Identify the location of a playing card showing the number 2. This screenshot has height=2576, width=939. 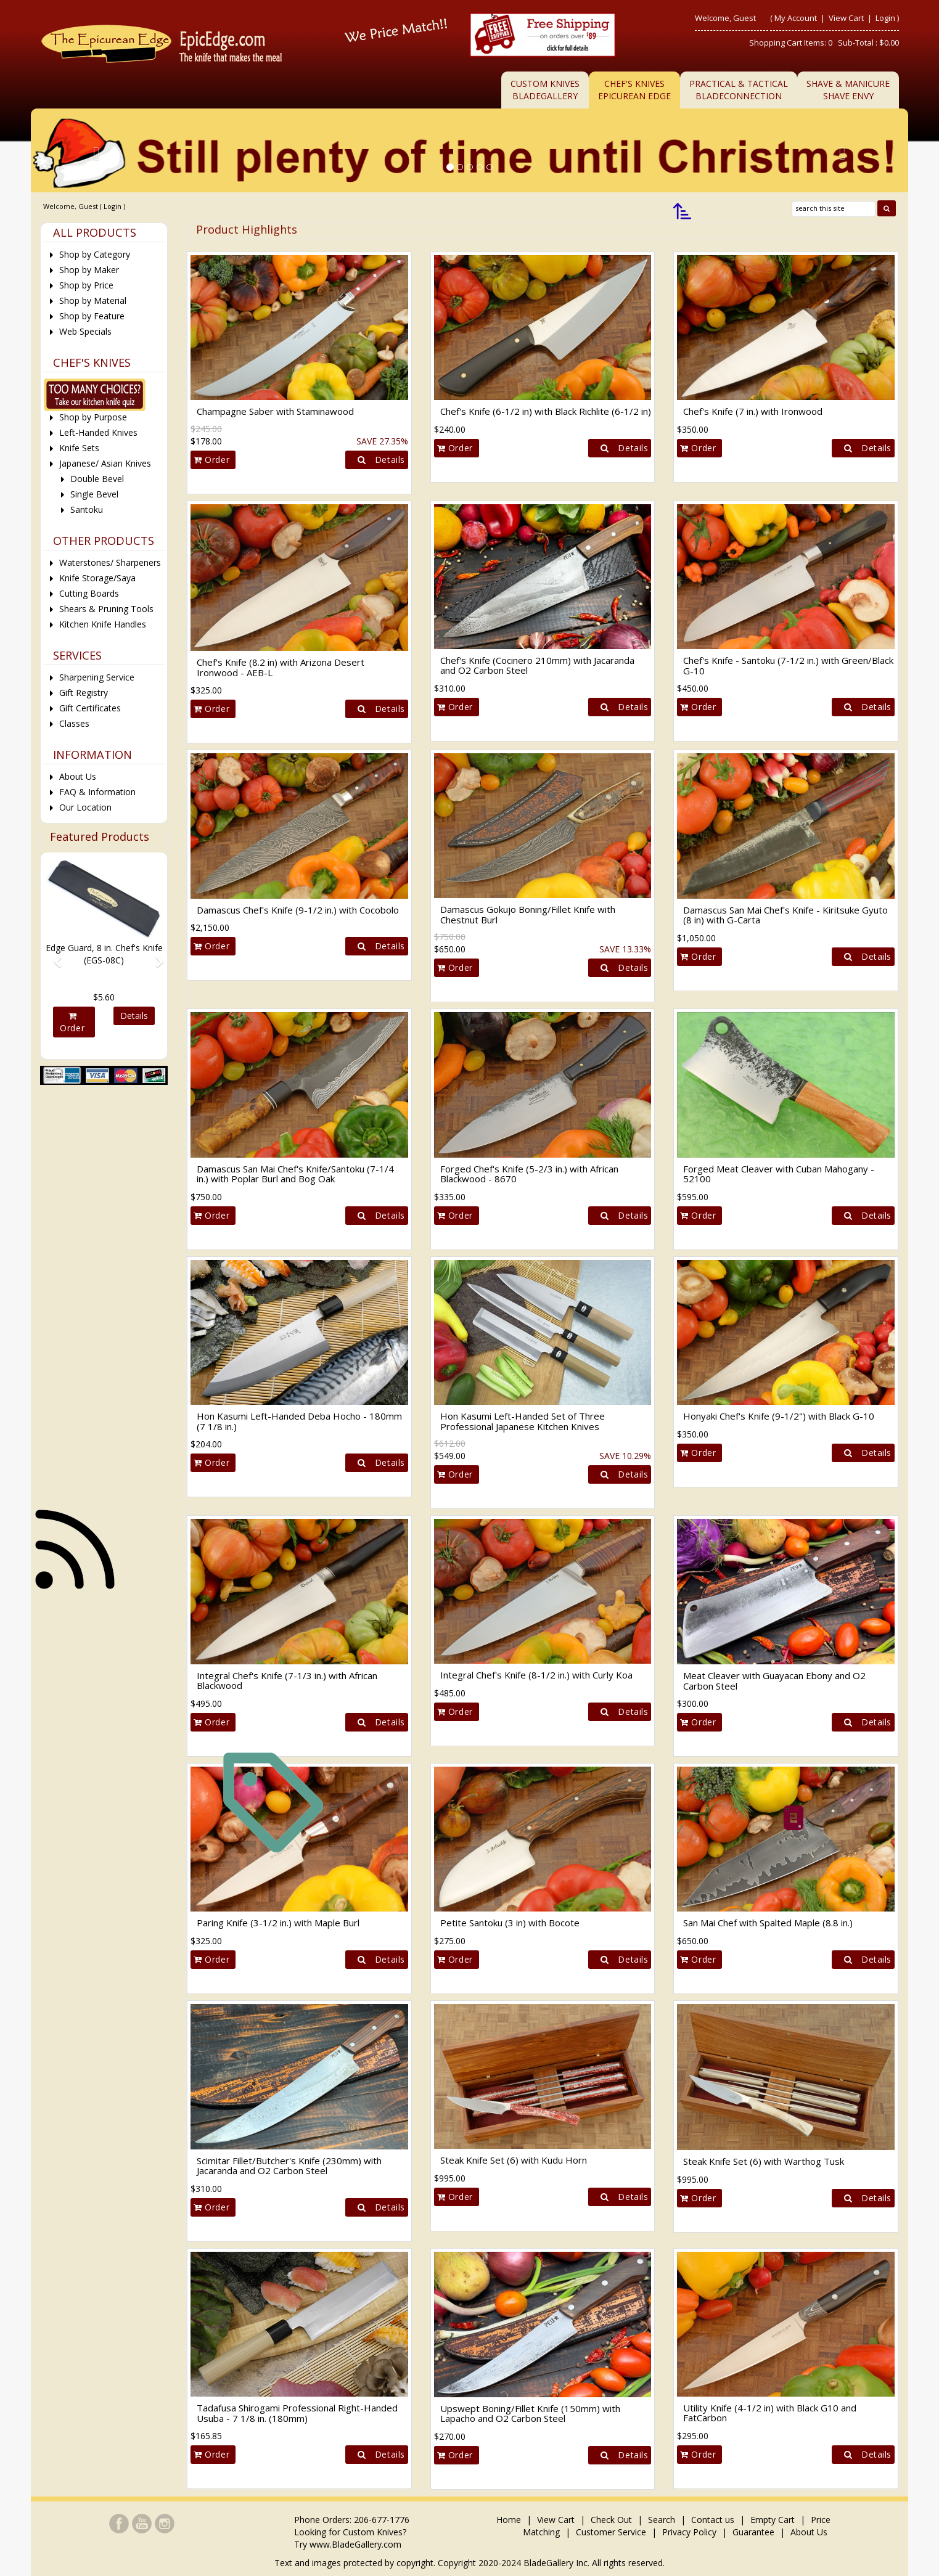
(793, 1818).